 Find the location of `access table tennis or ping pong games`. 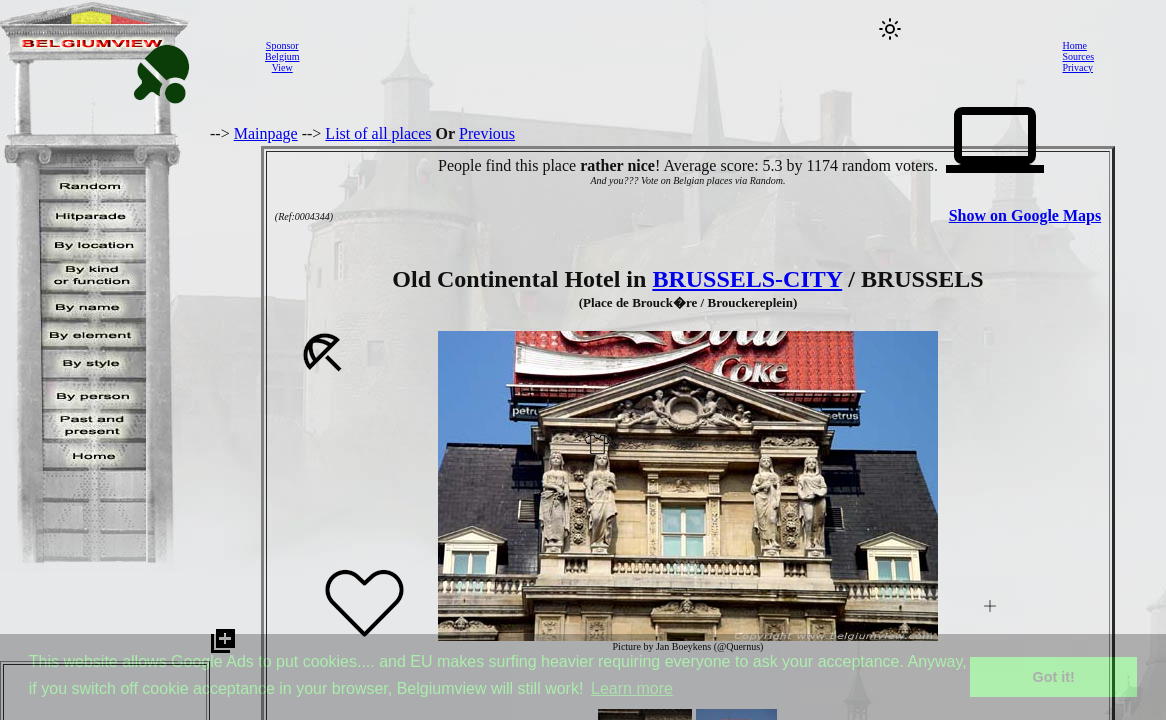

access table tennis or ping pong games is located at coordinates (161, 72).